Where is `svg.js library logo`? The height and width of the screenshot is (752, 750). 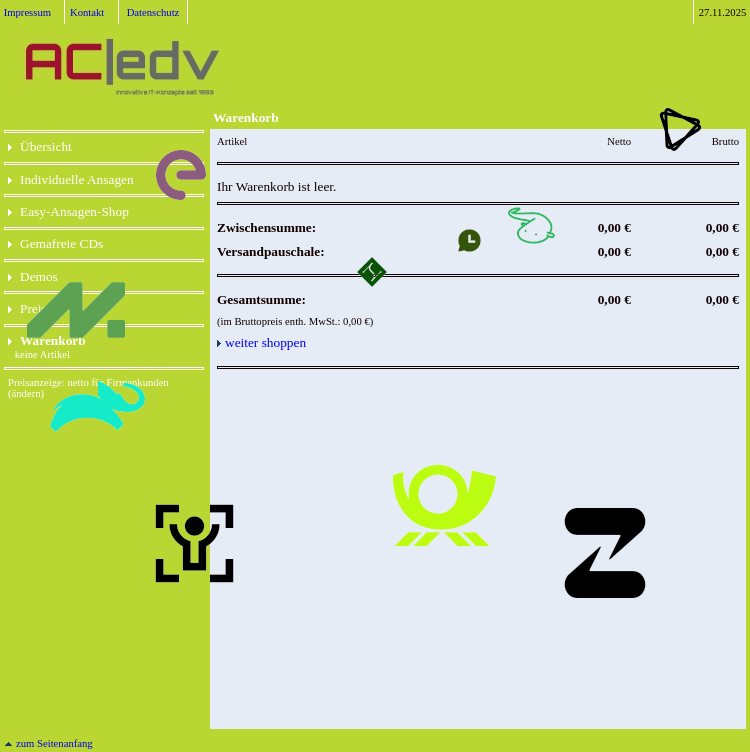
svg.js library logo is located at coordinates (372, 272).